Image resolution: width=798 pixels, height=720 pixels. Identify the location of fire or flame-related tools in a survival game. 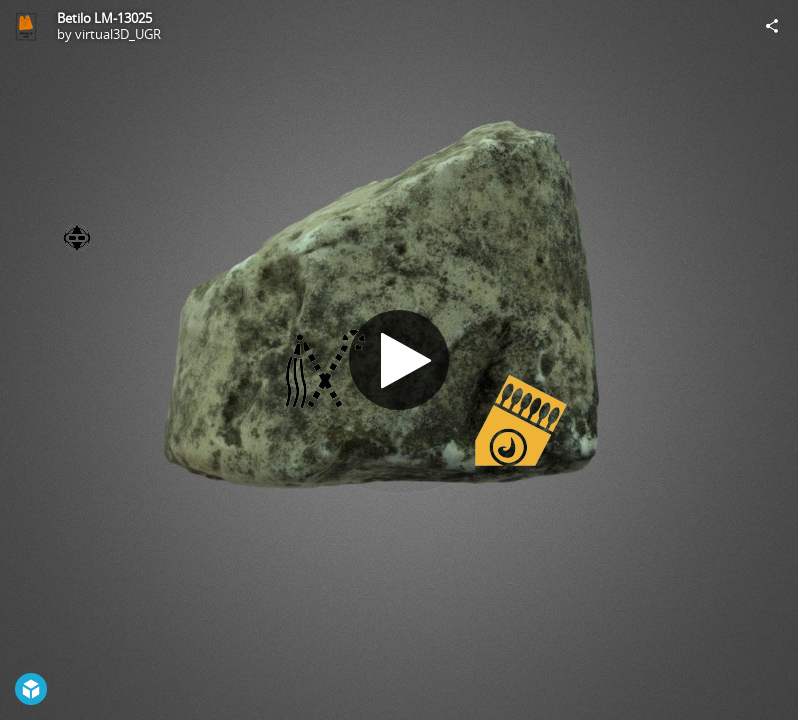
(521, 419).